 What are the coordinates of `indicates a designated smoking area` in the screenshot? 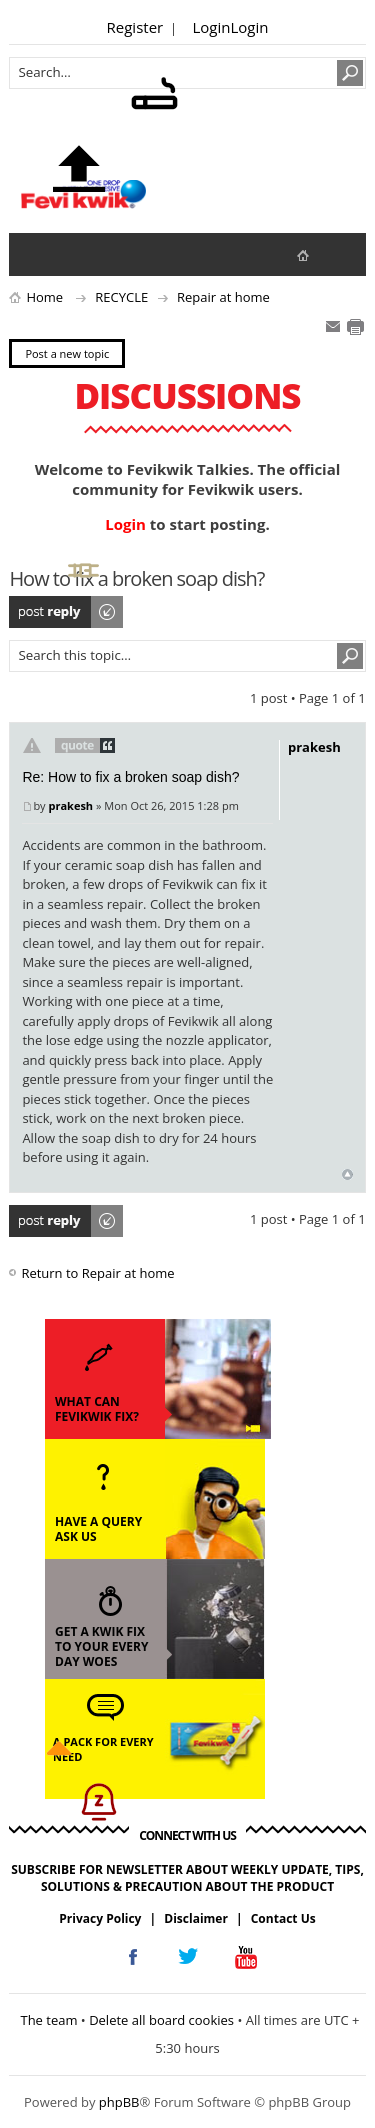 It's located at (154, 95).